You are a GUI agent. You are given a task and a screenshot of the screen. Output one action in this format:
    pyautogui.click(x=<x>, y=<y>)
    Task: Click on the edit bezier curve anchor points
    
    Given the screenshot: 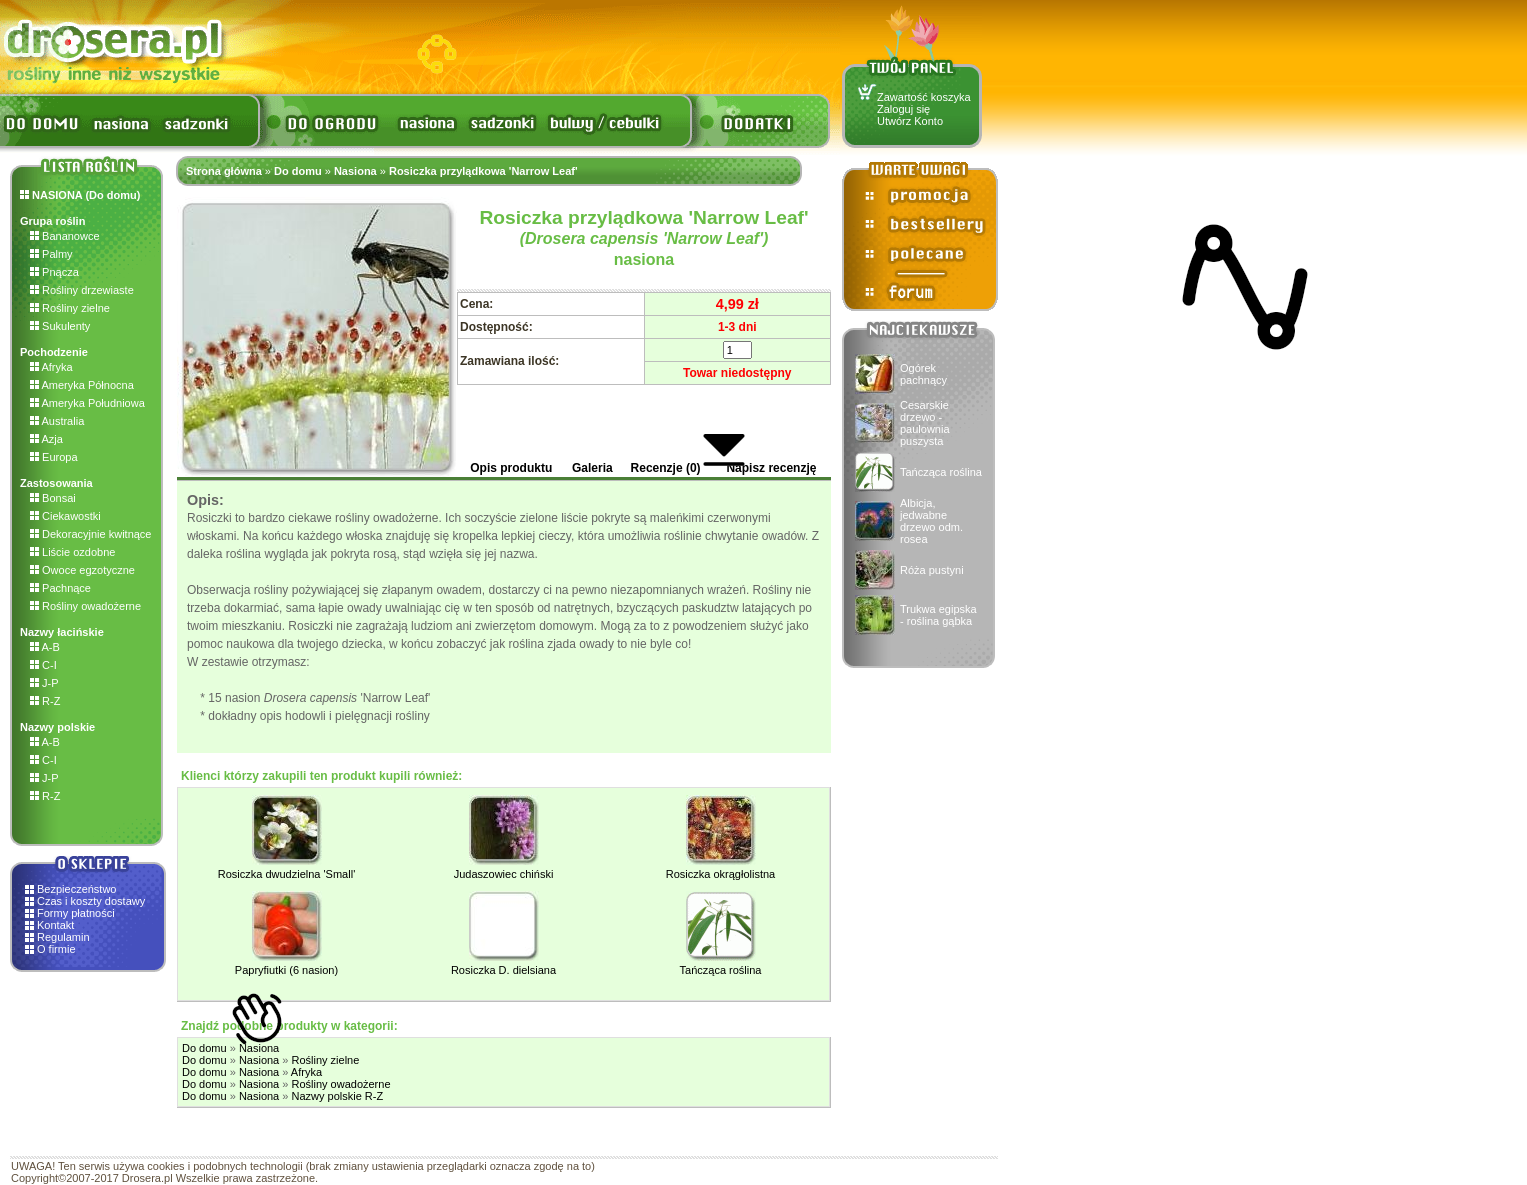 What is the action you would take?
    pyautogui.click(x=437, y=54)
    